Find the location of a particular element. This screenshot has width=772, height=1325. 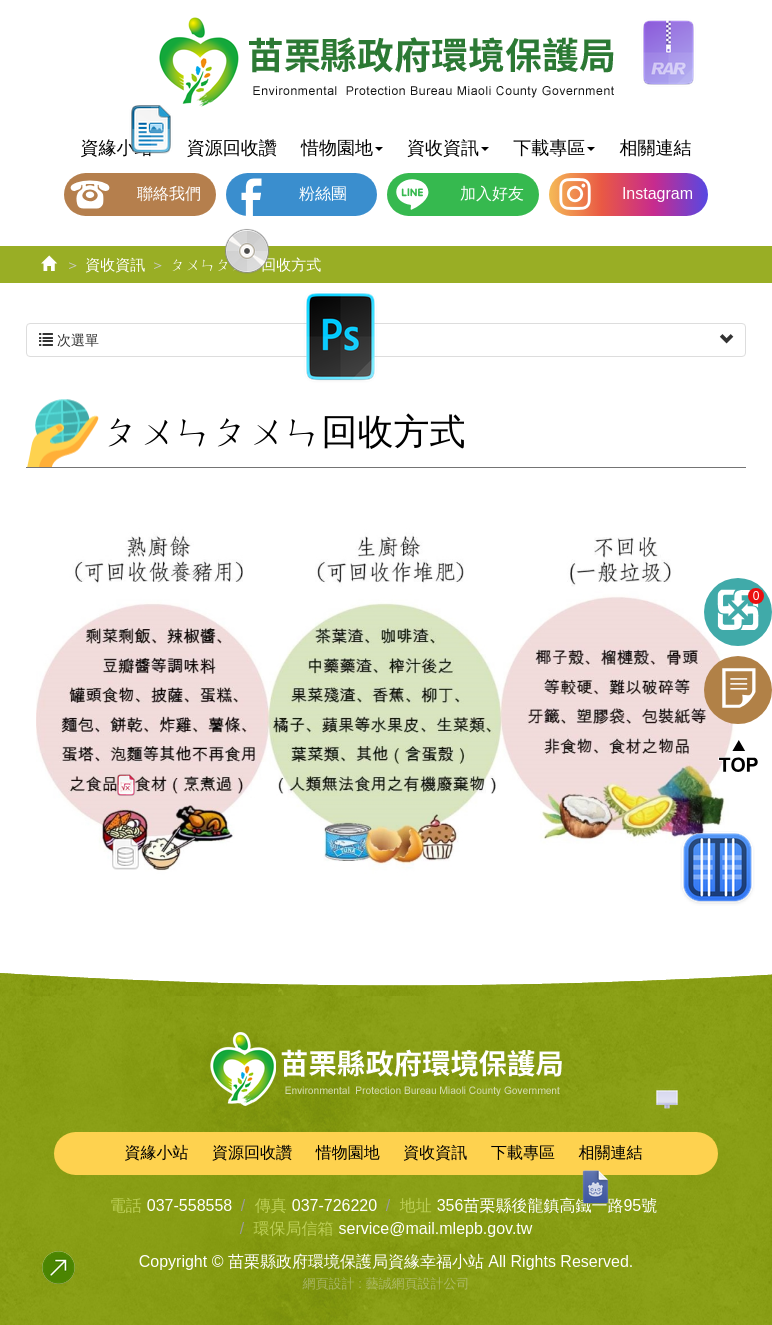

indicates a SQL database file is located at coordinates (125, 853).